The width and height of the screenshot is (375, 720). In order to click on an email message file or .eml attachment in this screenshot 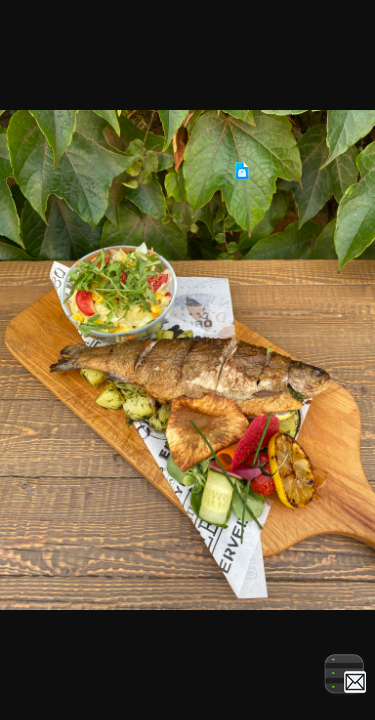, I will do `click(242, 171)`.